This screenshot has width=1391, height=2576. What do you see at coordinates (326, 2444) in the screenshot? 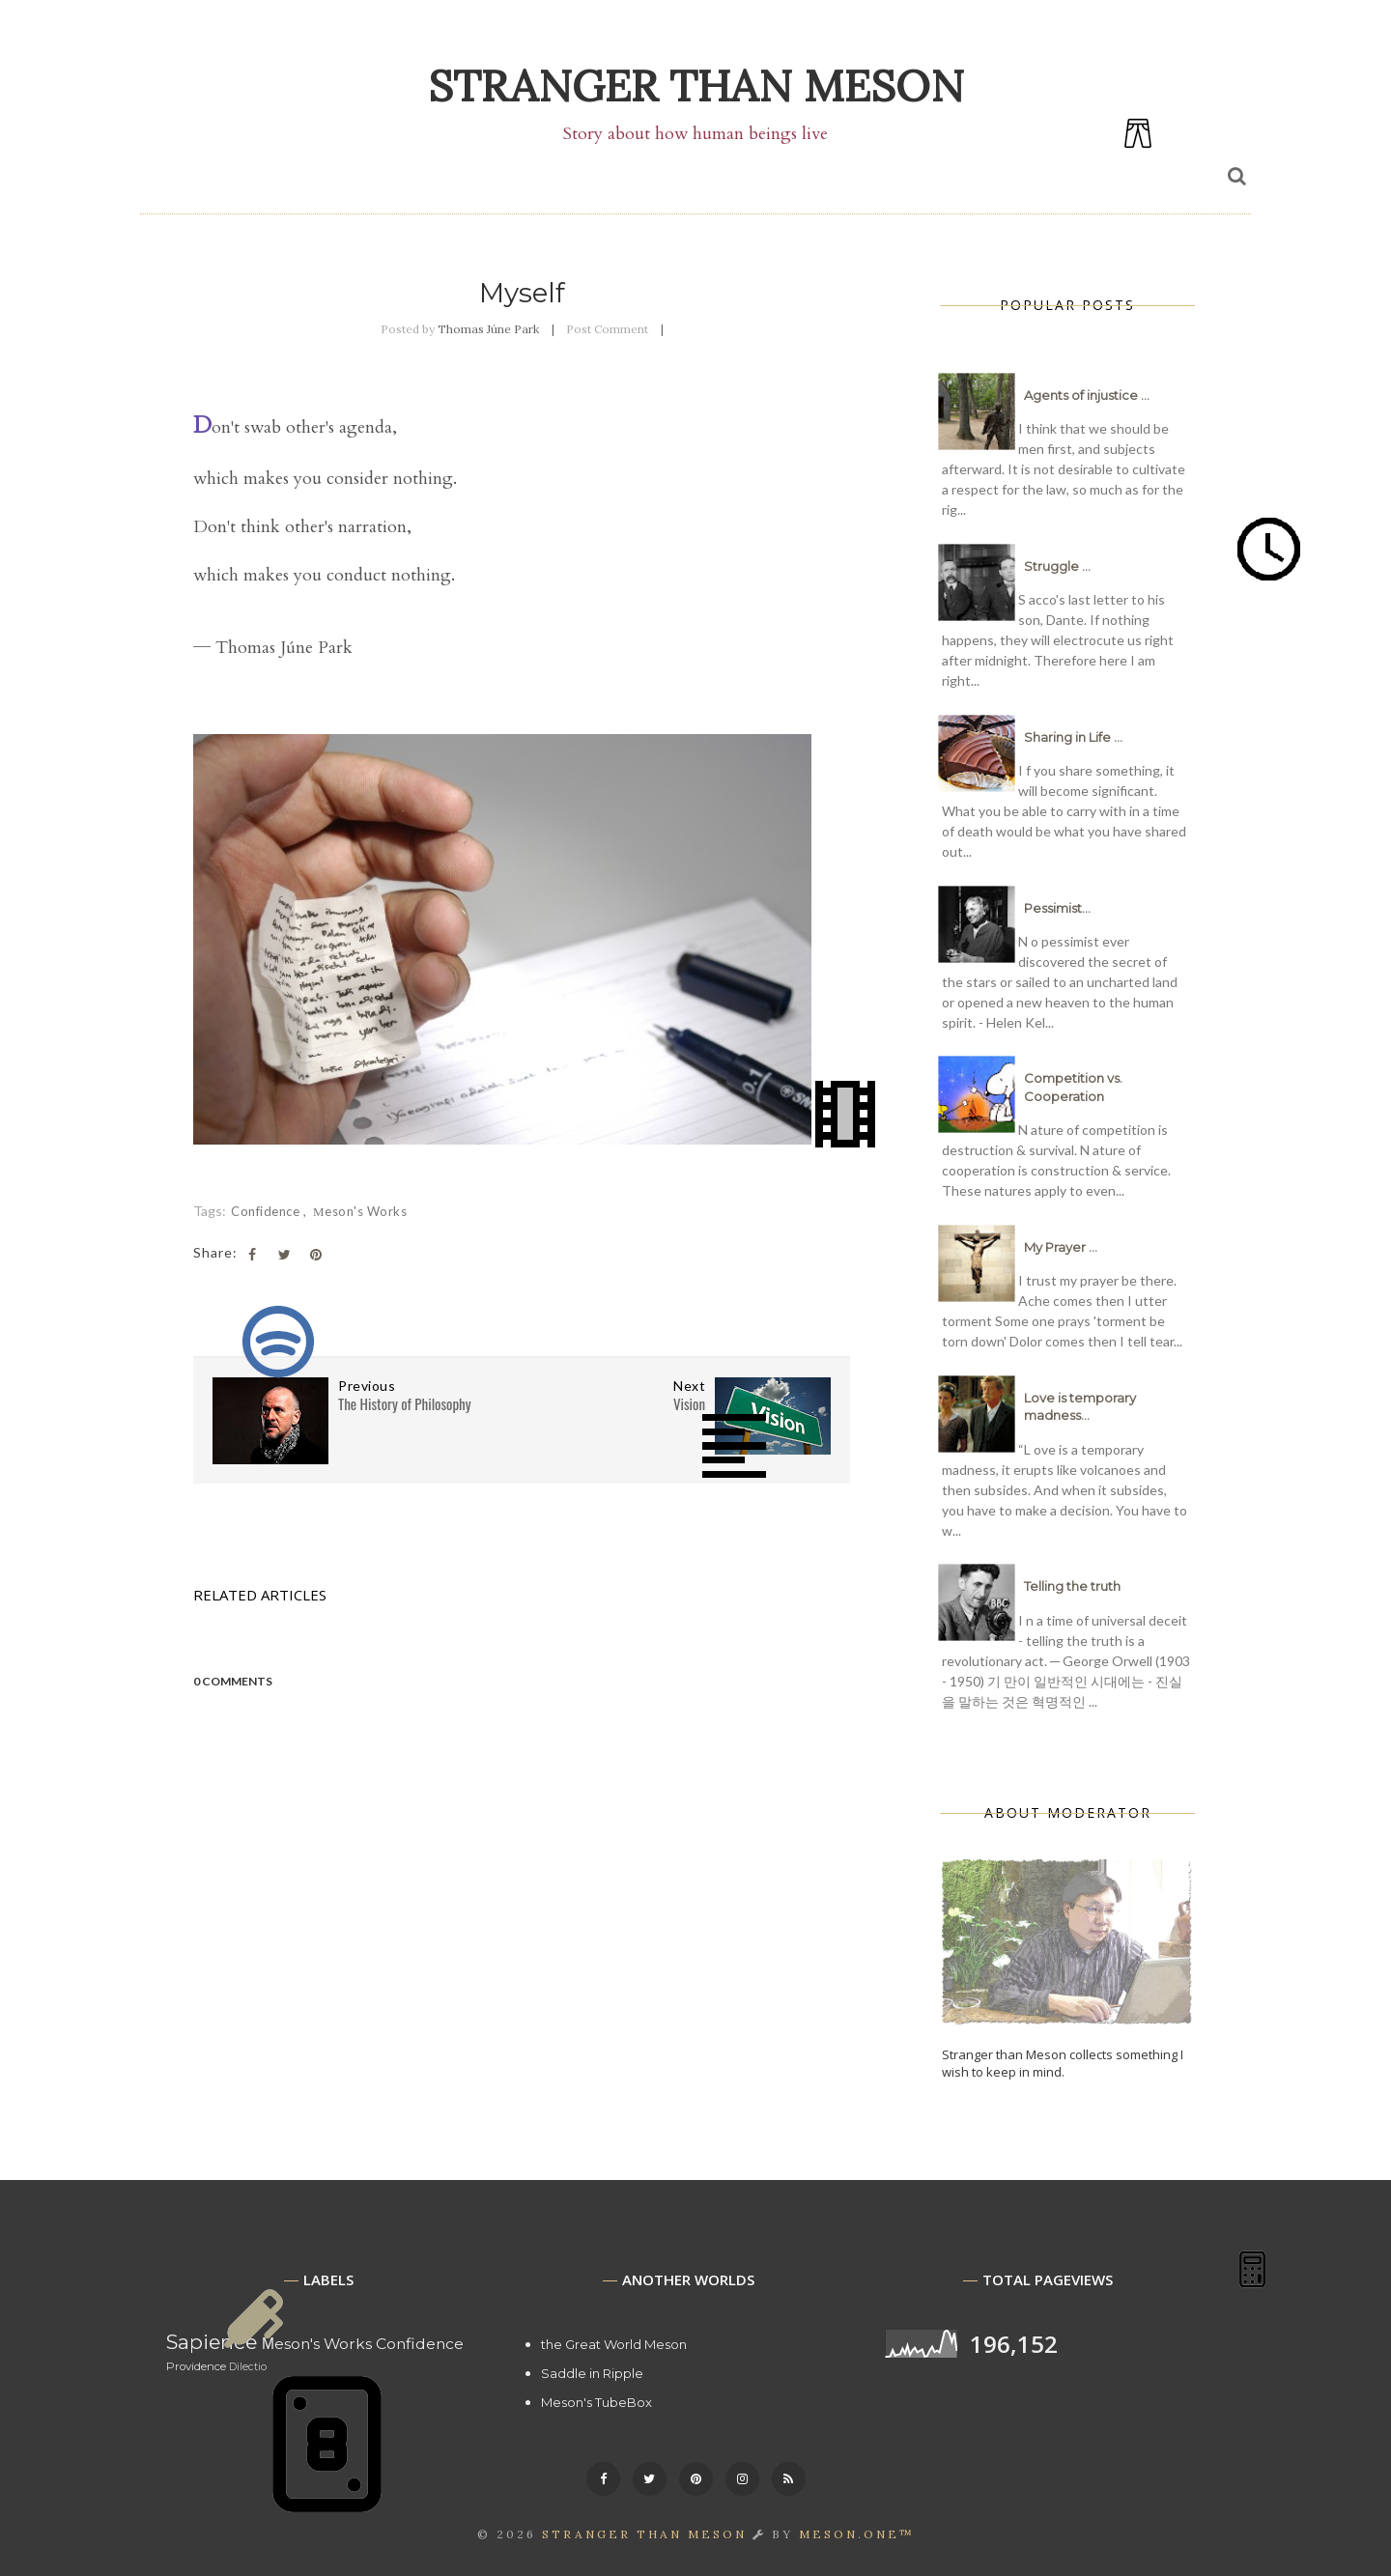
I see `playing card with number 8` at bounding box center [326, 2444].